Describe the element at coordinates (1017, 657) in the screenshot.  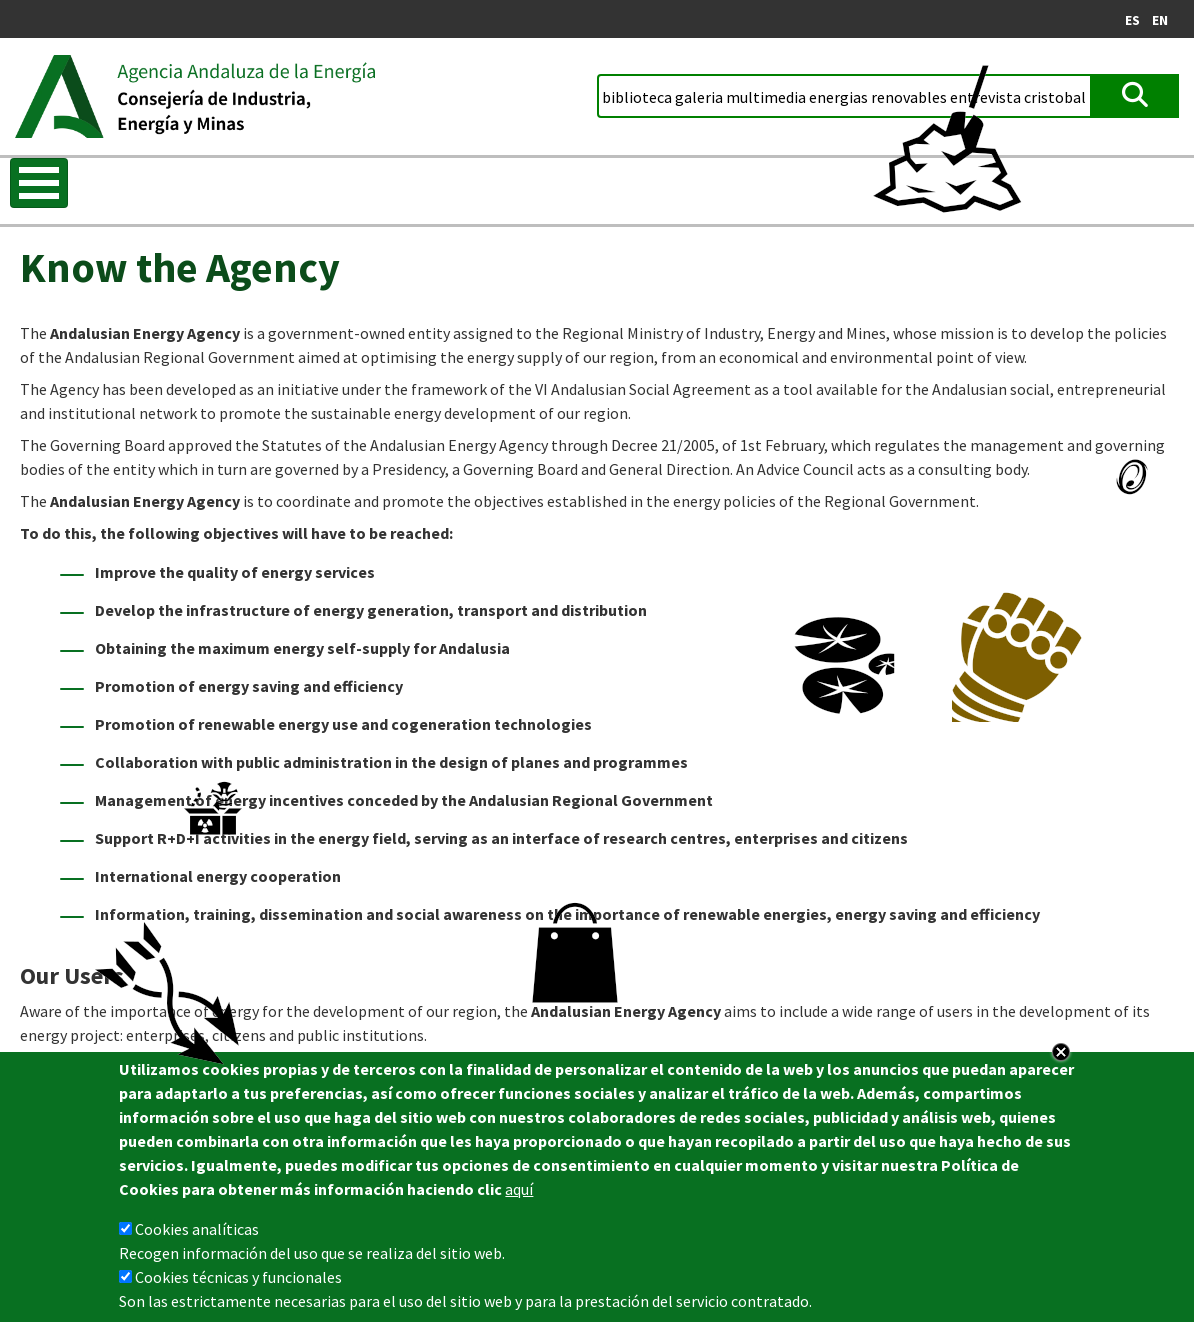
I see `select a melee or unarmed combat skill` at that location.